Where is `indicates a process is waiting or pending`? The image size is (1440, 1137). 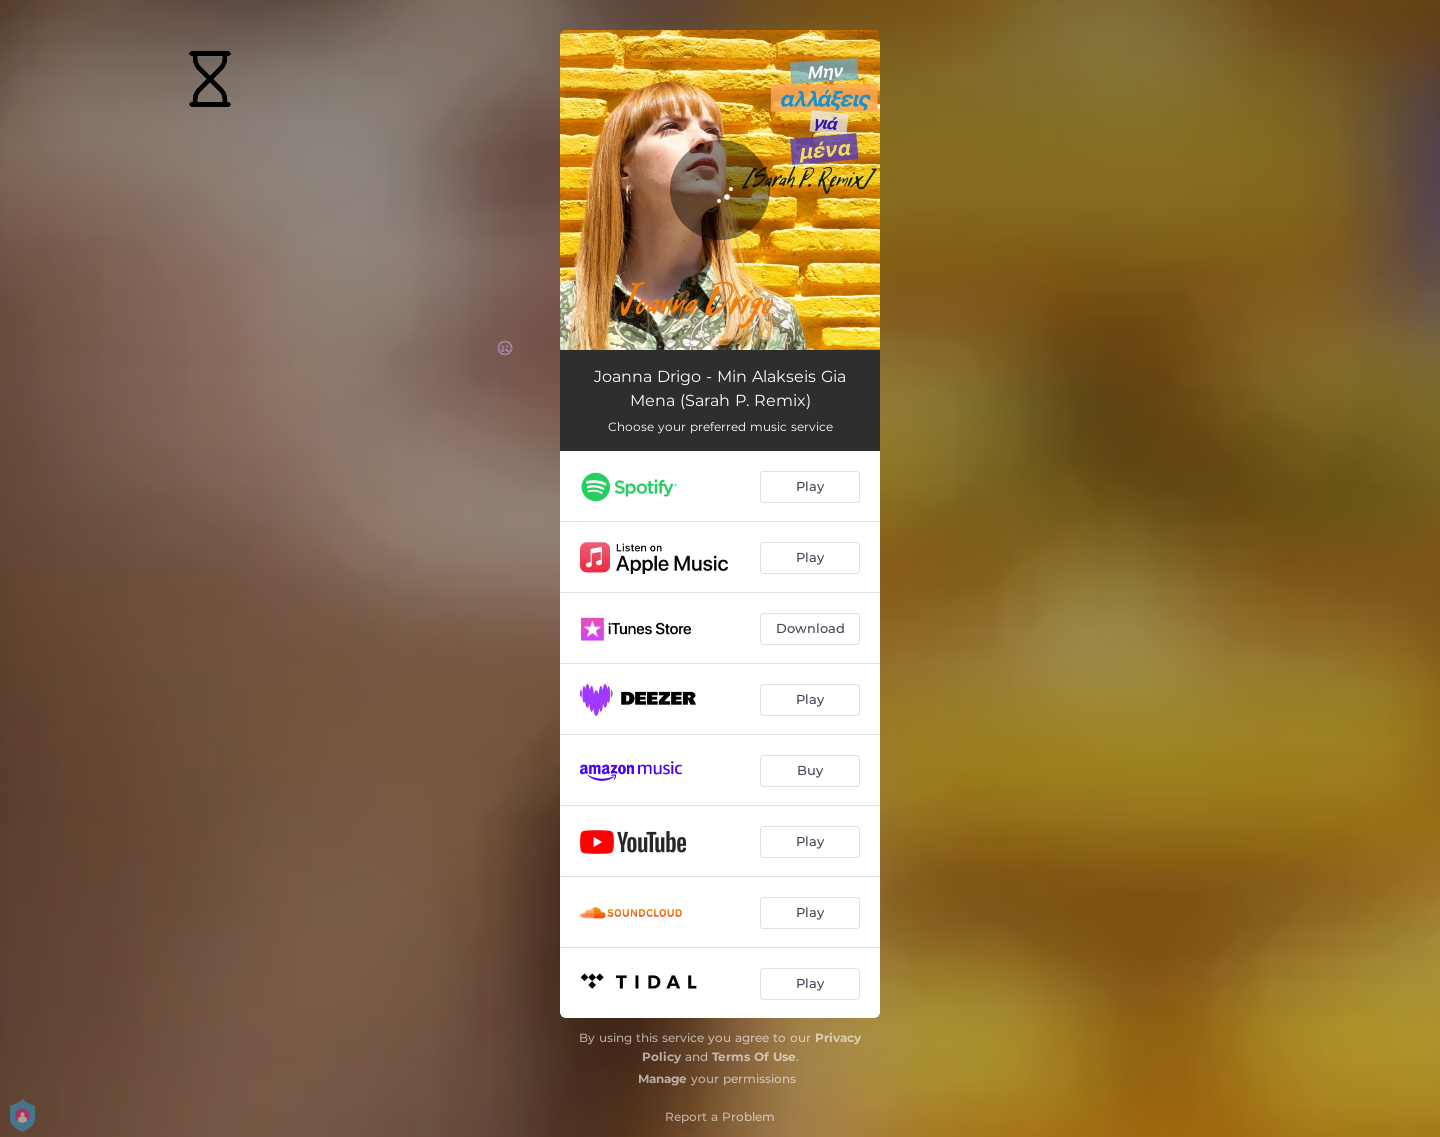
indicates a process is waiting or pending is located at coordinates (210, 79).